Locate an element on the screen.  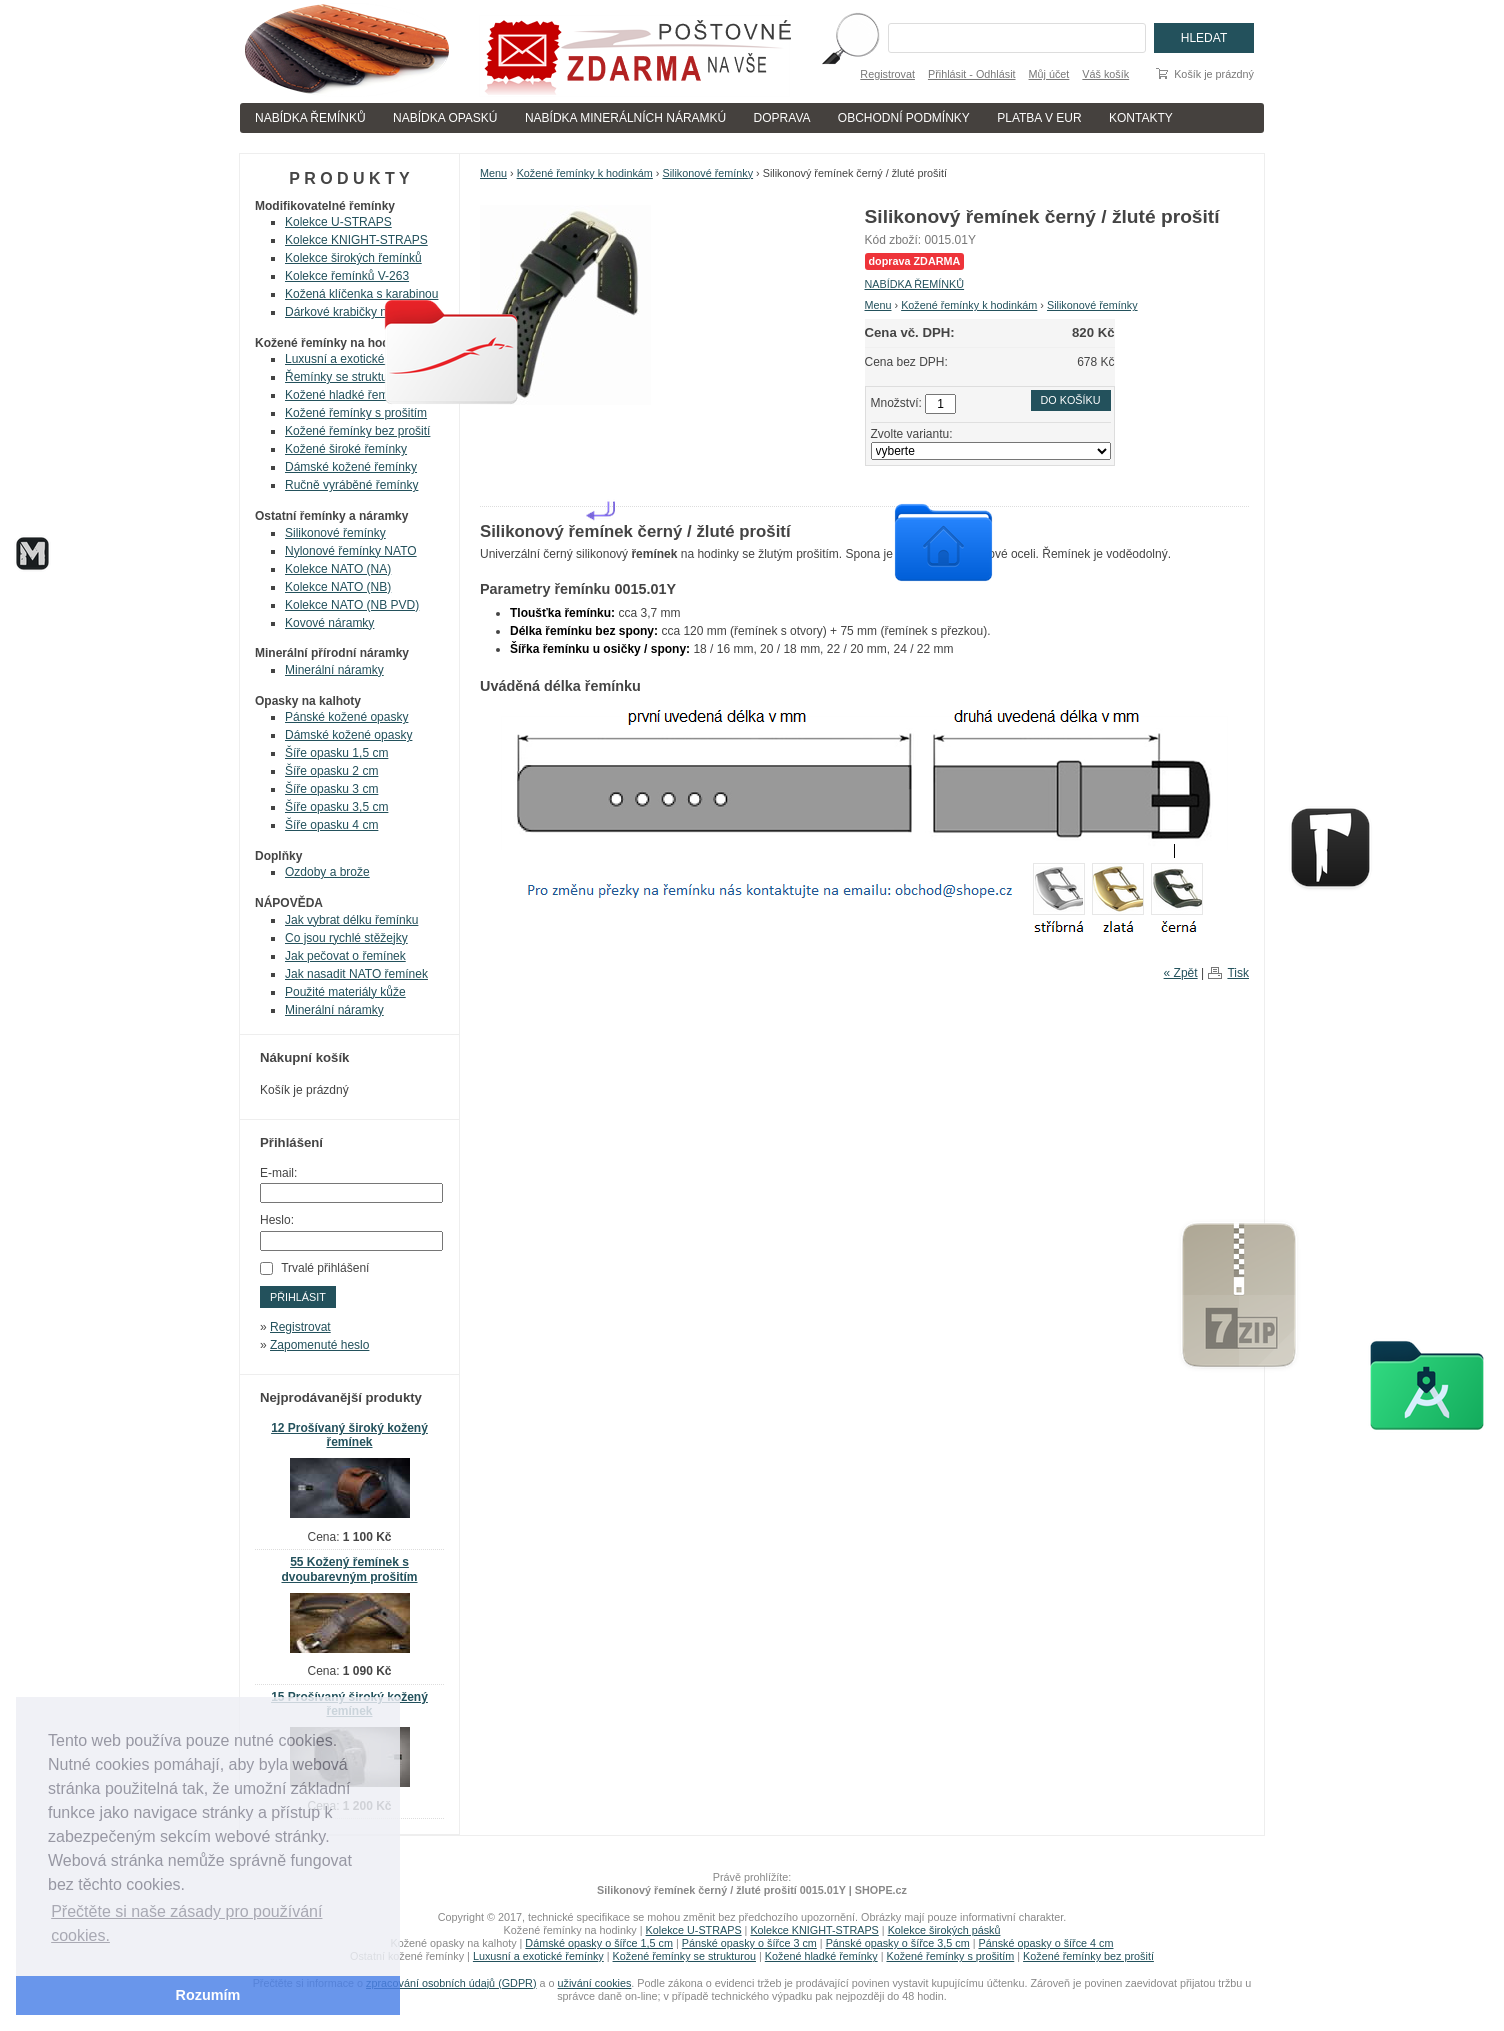
open android studio project folder is located at coordinates (1426, 1388).